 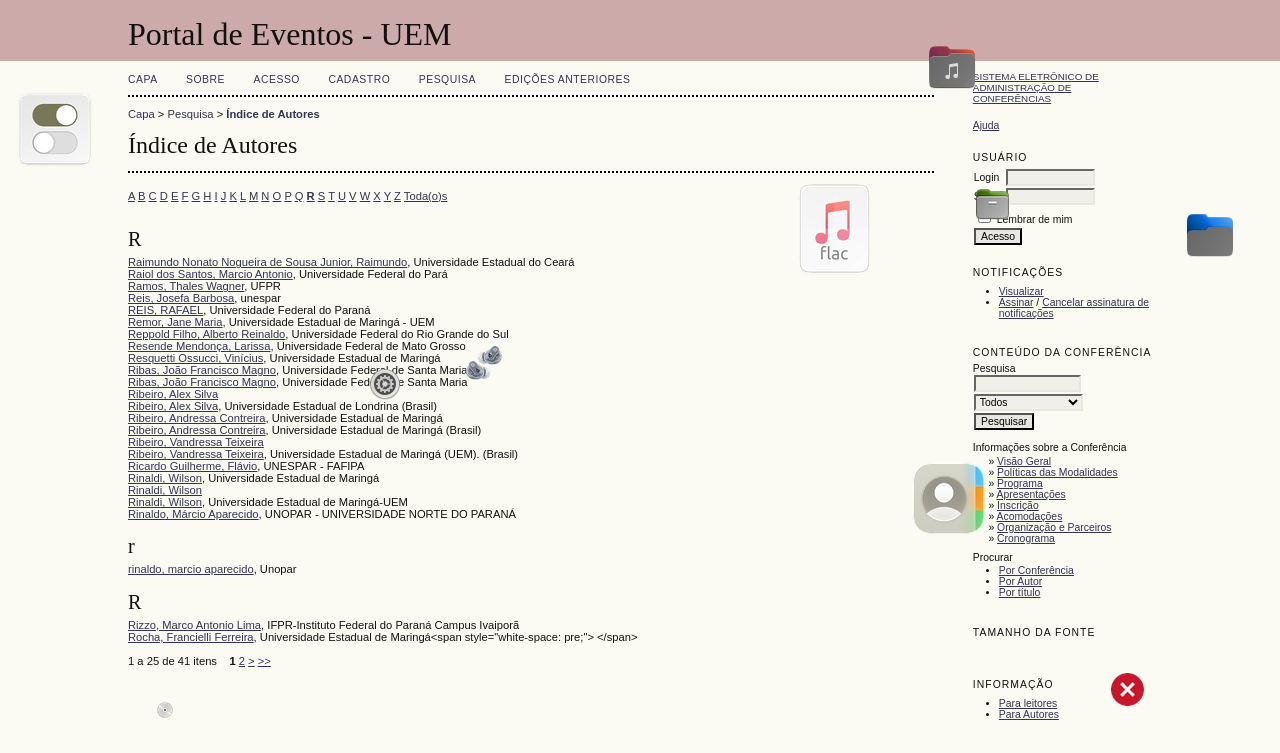 I want to click on open system tweaks or customization settings, so click(x=55, y=129).